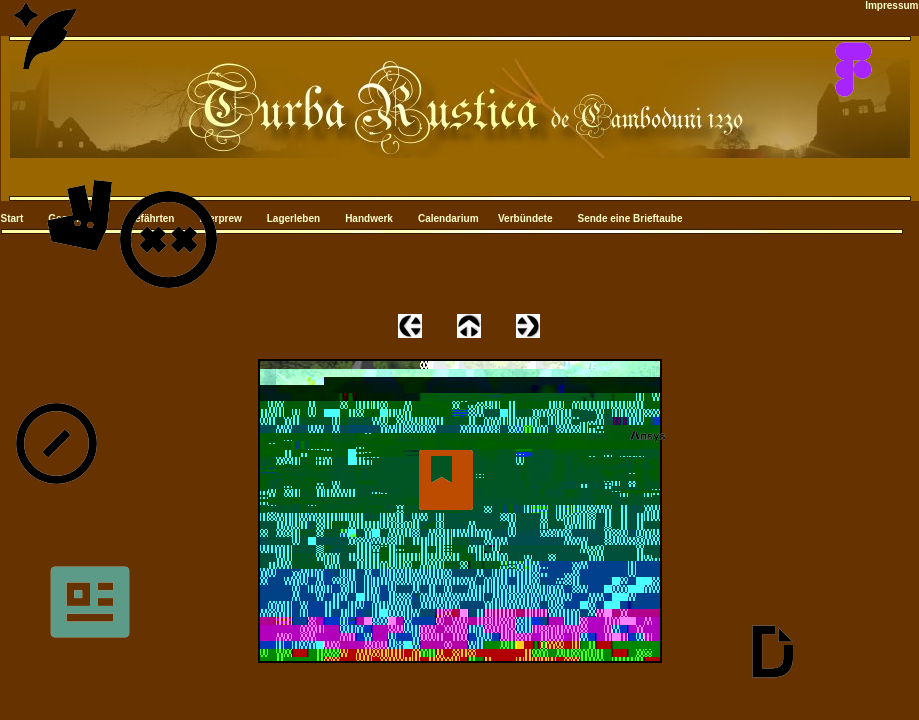 This screenshot has width=919, height=720. Describe the element at coordinates (168, 239) in the screenshot. I see `facepunch studios logo` at that location.